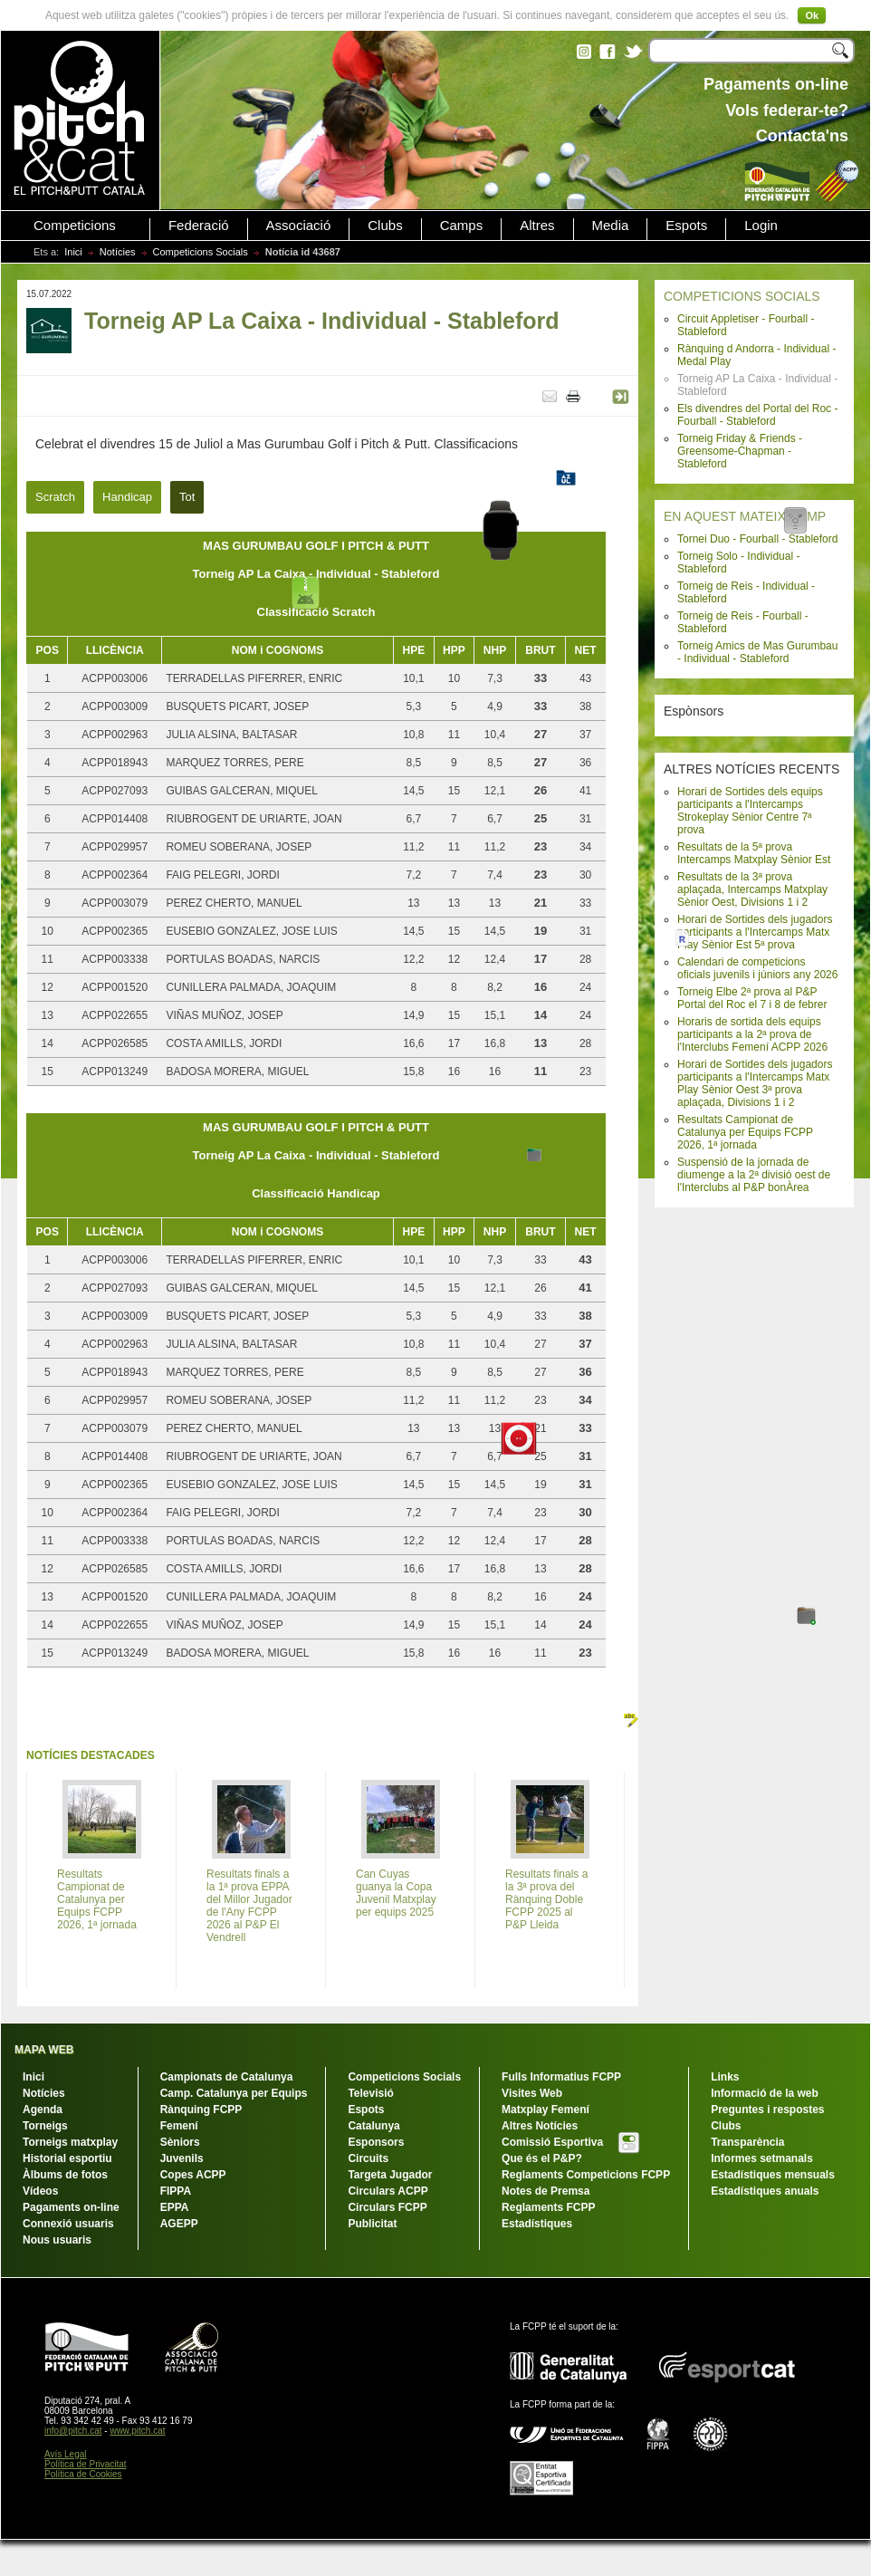 This screenshot has height=2576, width=871. I want to click on open the azul folder, so click(566, 478).